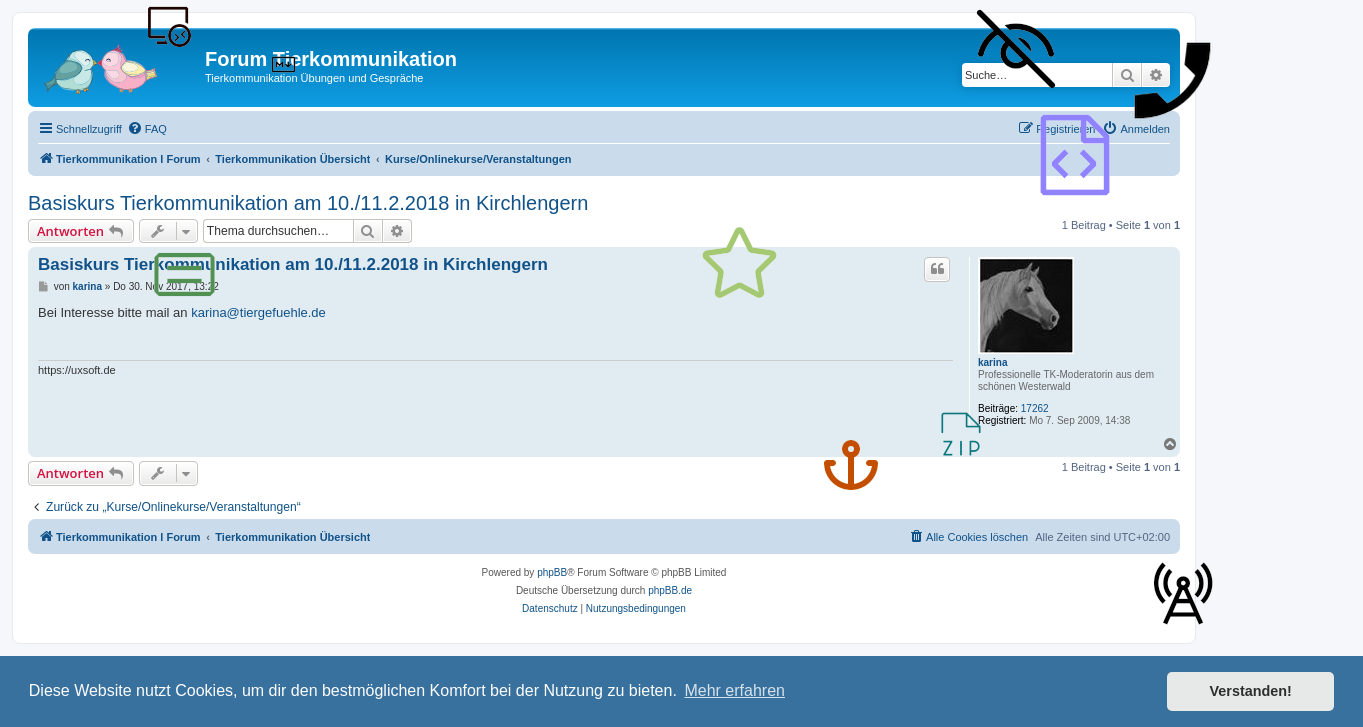 The image size is (1363, 727). Describe the element at coordinates (1016, 49) in the screenshot. I see `hide password or sensitive text` at that location.